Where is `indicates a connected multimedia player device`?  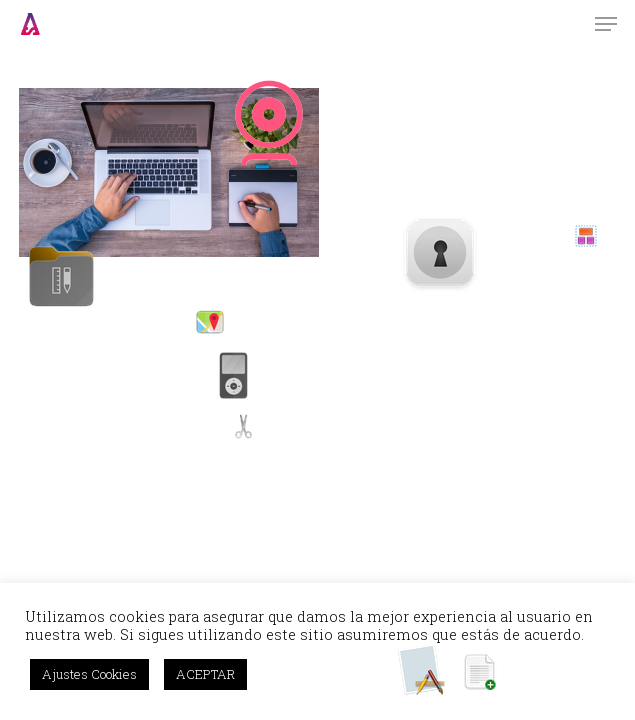
indicates a connected multimedia player device is located at coordinates (233, 375).